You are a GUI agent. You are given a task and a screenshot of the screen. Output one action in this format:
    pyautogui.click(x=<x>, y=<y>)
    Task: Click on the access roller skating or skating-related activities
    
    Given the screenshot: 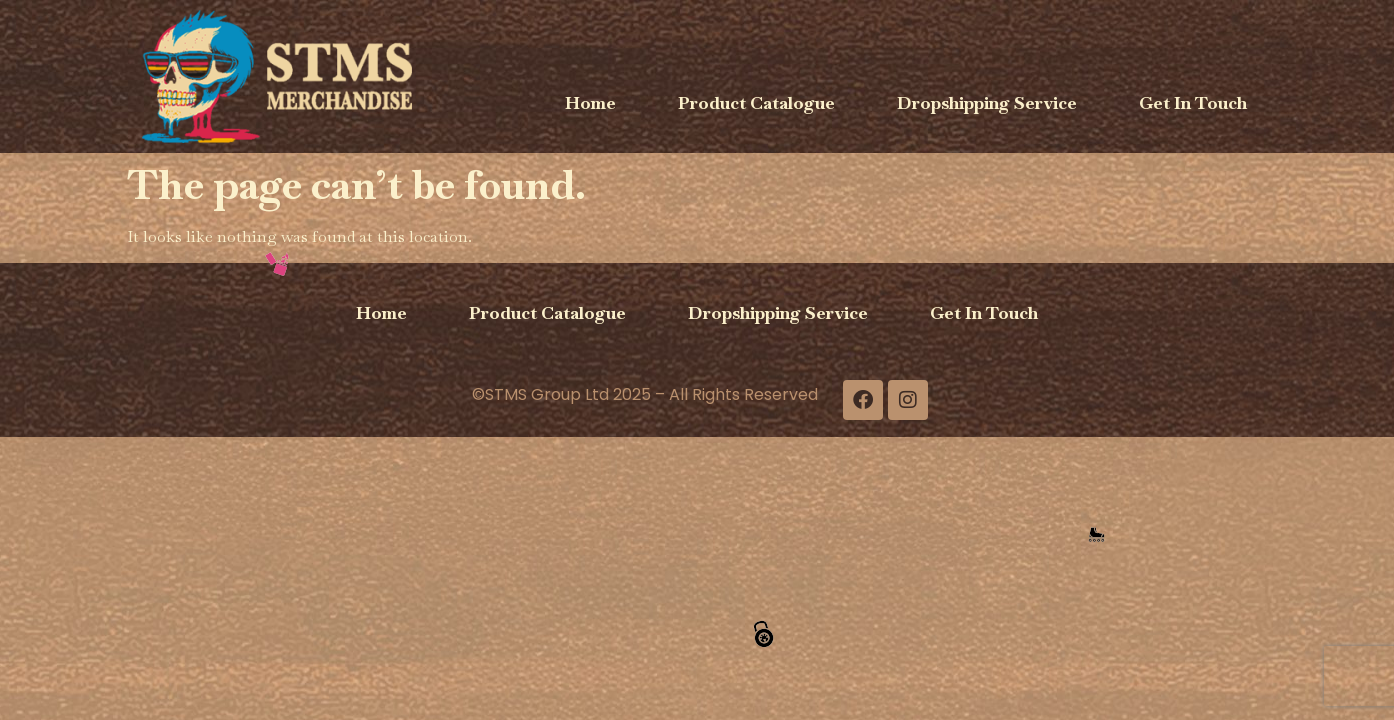 What is the action you would take?
    pyautogui.click(x=1096, y=533)
    